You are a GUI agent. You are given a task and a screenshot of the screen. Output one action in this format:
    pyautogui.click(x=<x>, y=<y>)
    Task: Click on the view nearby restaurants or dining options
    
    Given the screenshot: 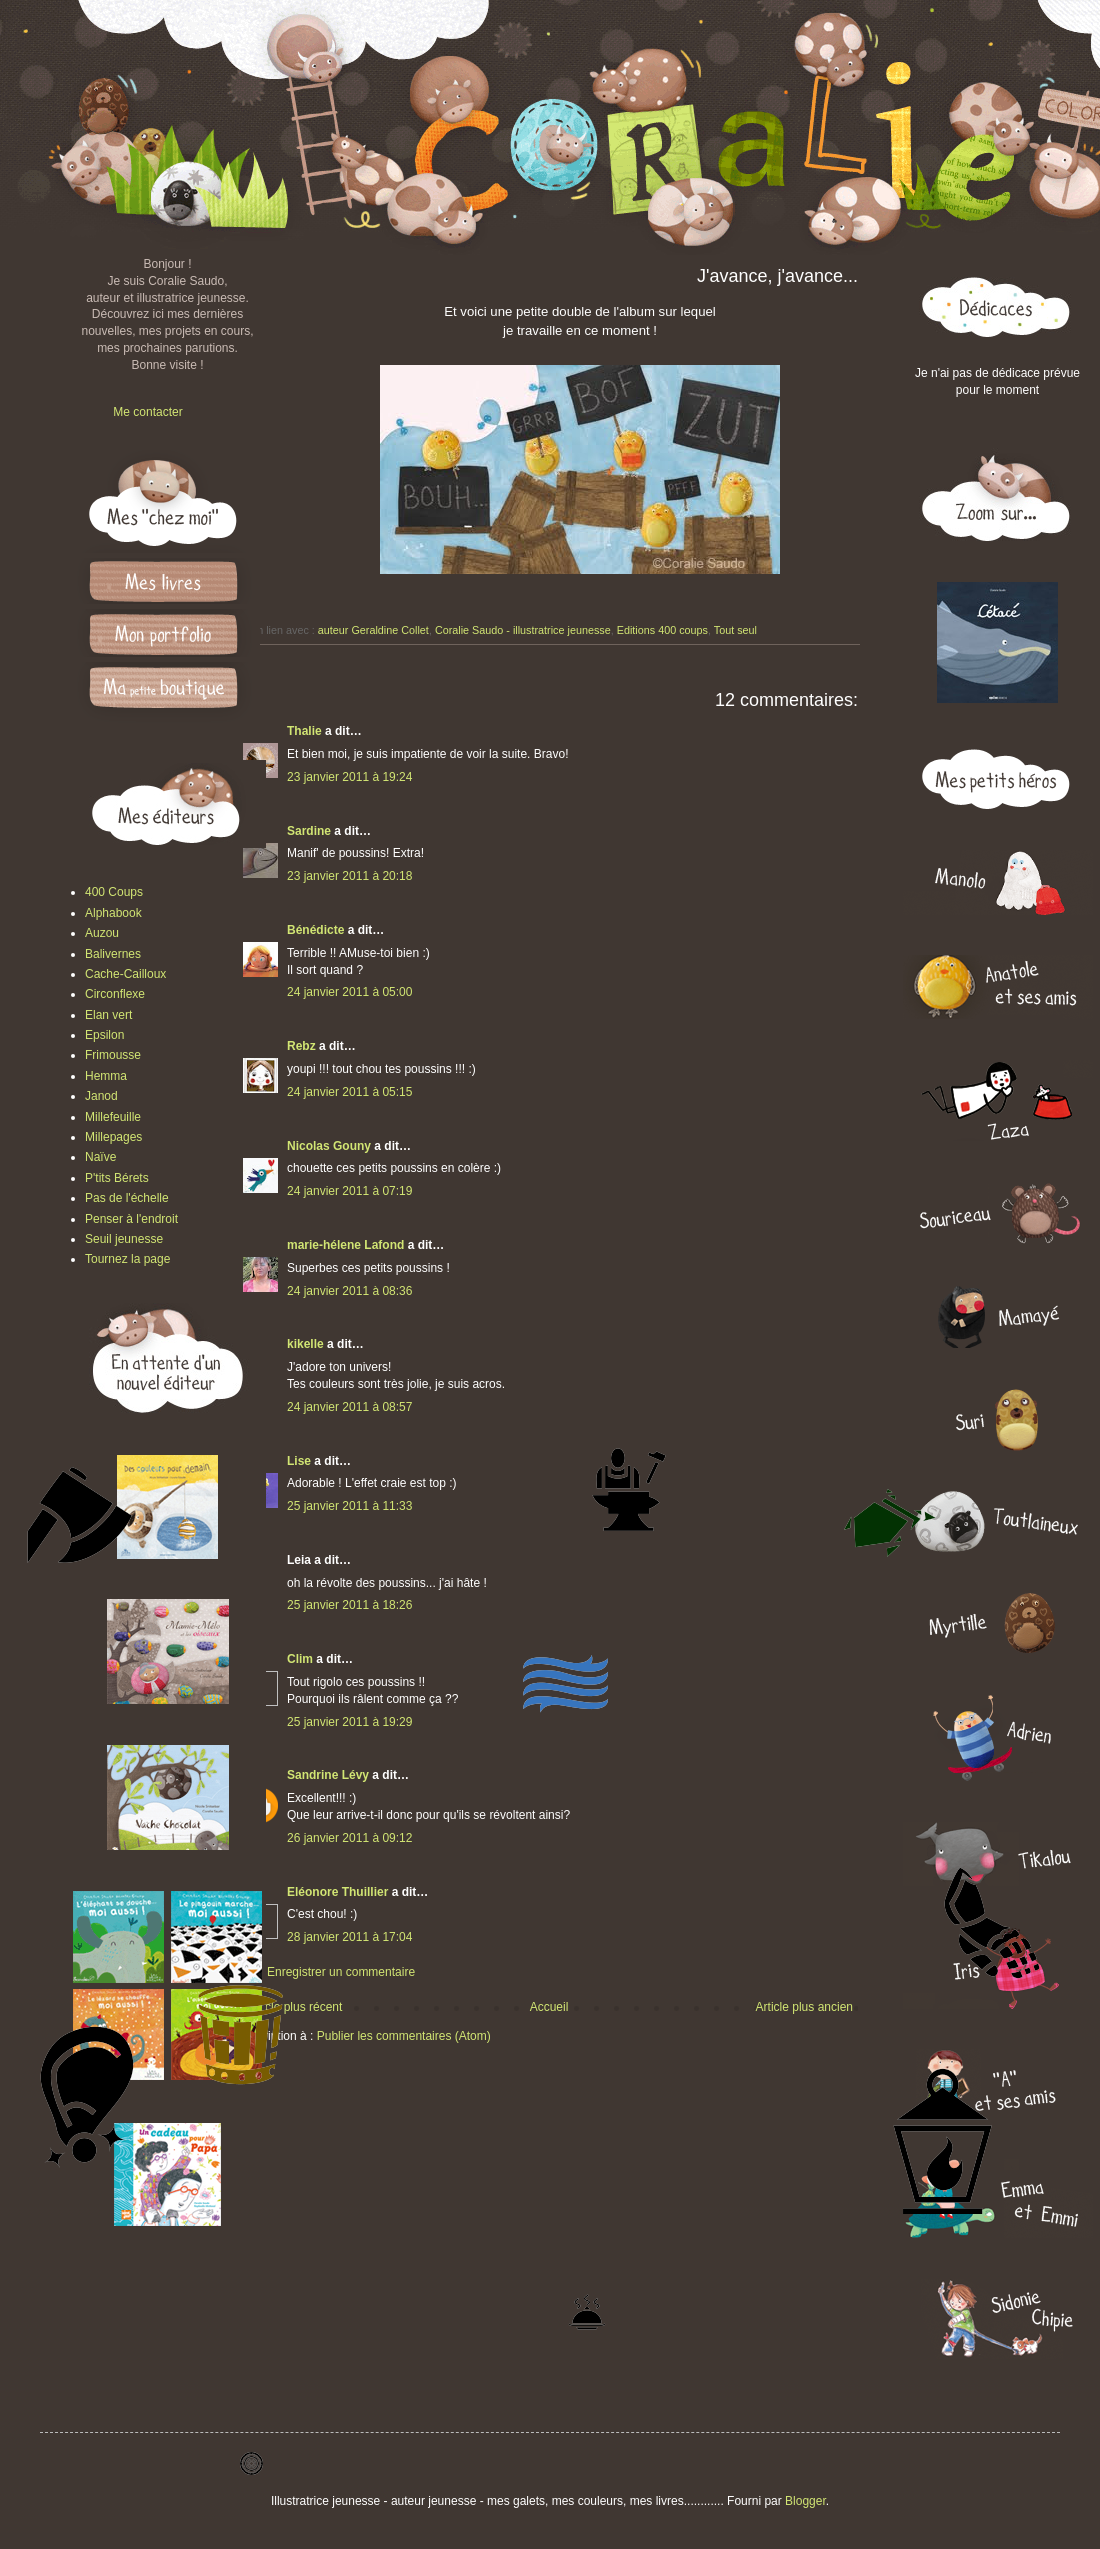 What is the action you would take?
    pyautogui.click(x=587, y=2312)
    